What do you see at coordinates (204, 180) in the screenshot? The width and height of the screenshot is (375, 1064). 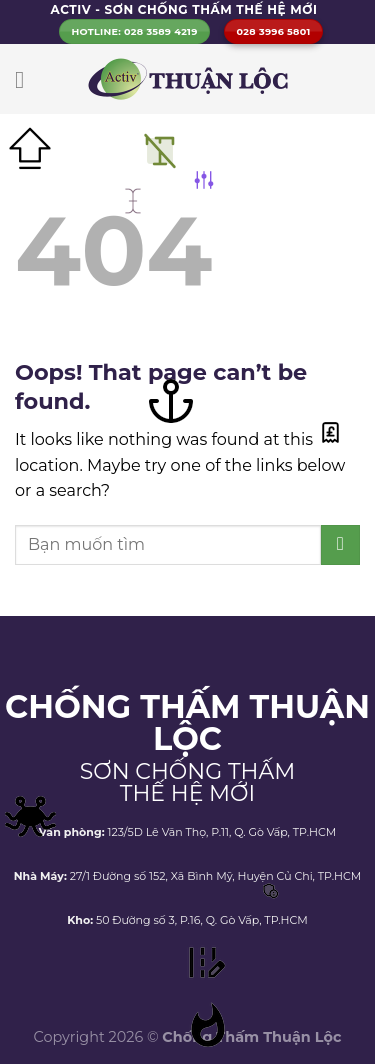 I see `adjust settings or preferences` at bounding box center [204, 180].